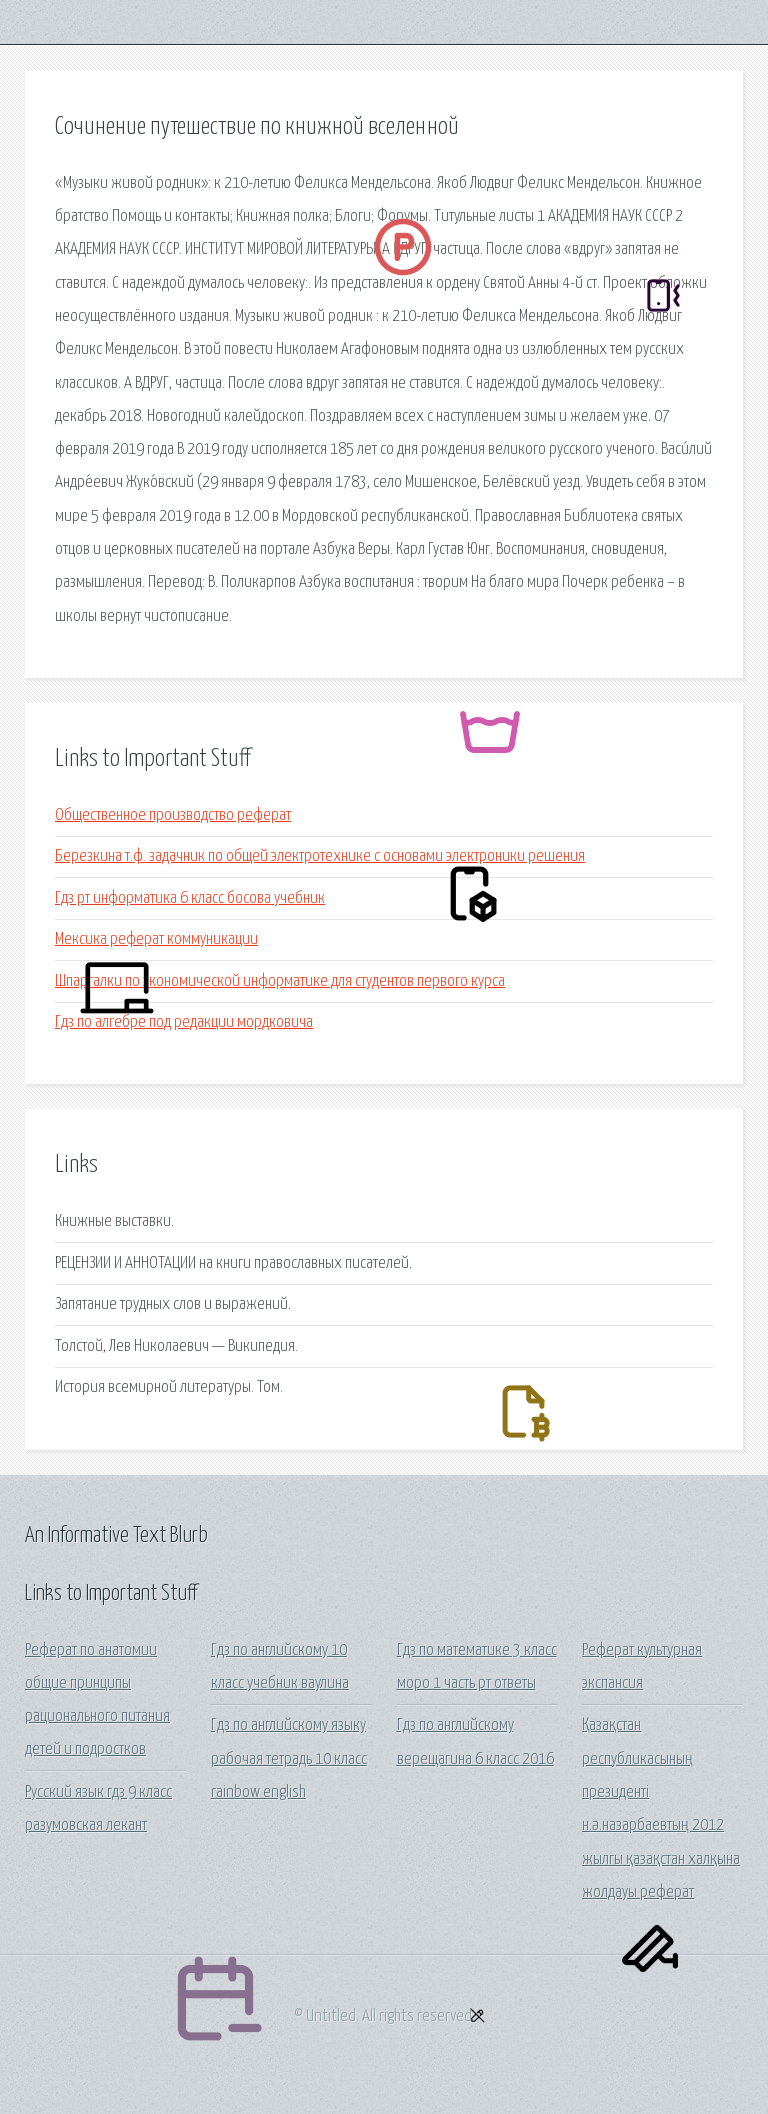 This screenshot has width=768, height=2114. What do you see at coordinates (403, 247) in the screenshot?
I see `find nearby parking locations` at bounding box center [403, 247].